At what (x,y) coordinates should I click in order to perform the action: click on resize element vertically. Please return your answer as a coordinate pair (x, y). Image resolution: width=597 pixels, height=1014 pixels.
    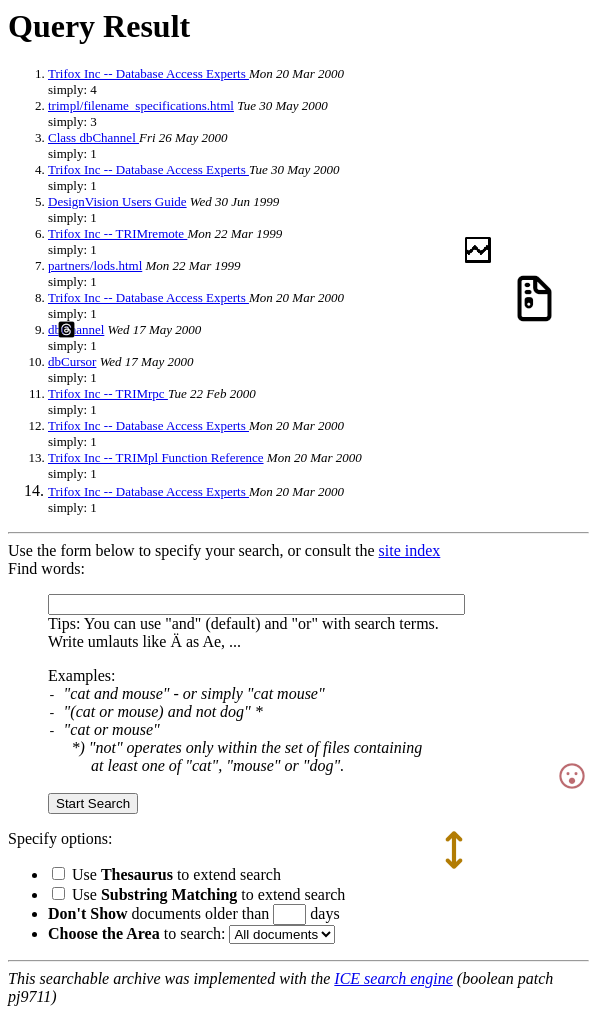
    Looking at the image, I should click on (454, 850).